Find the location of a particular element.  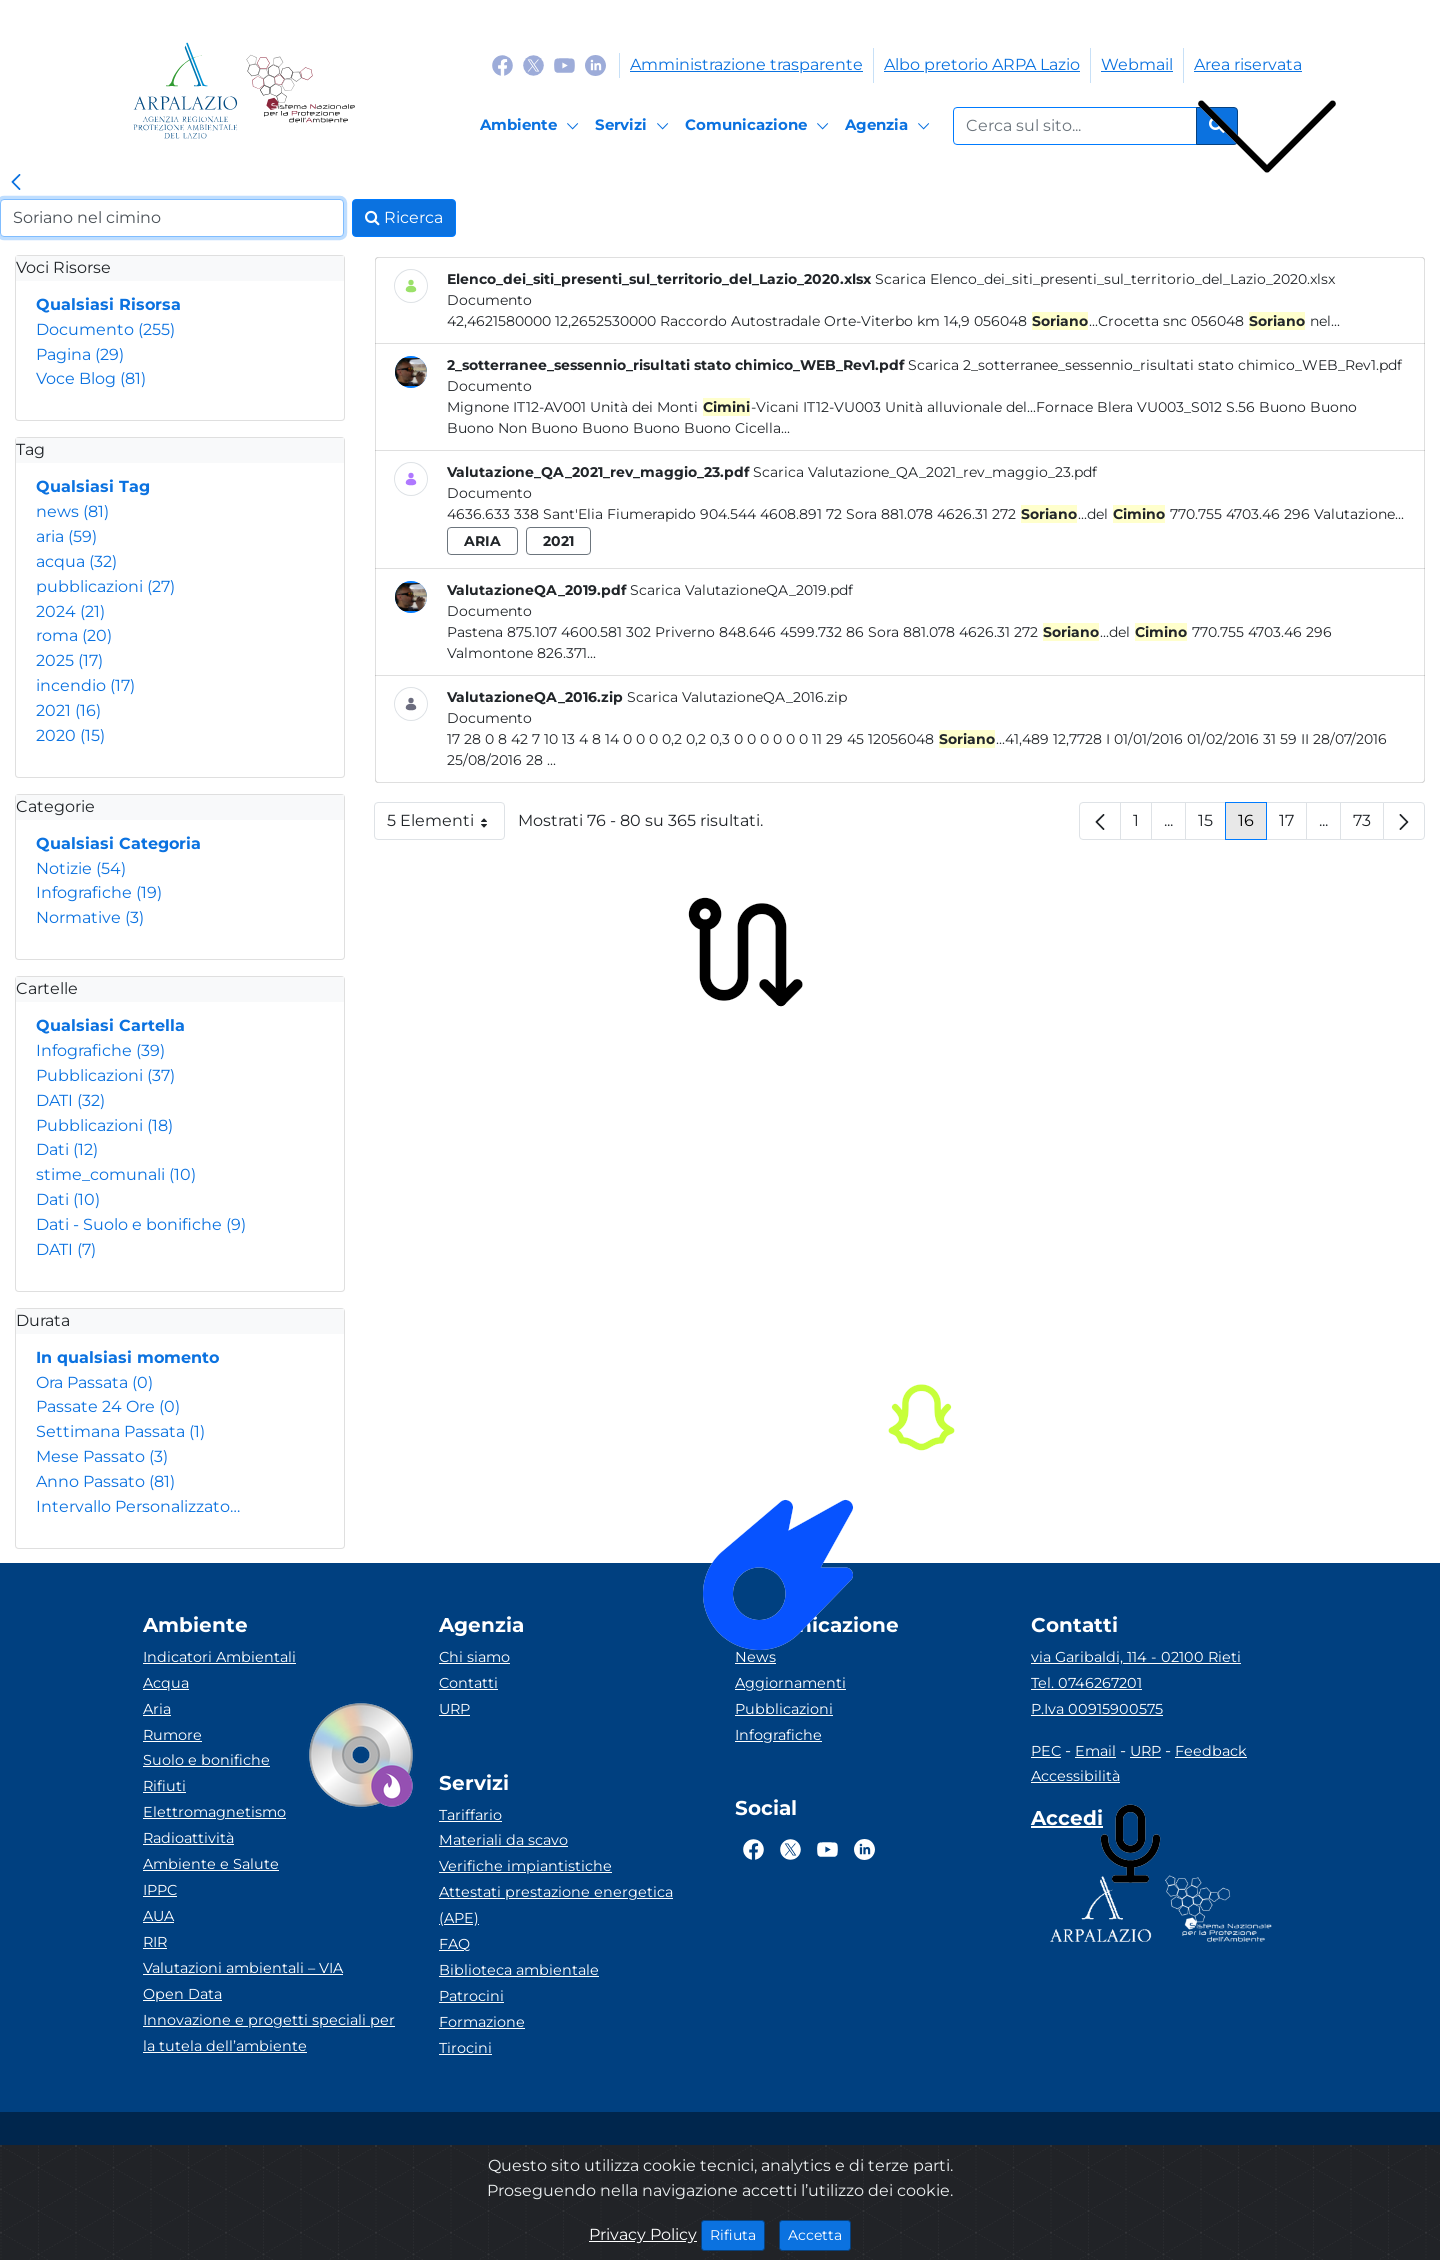

indicates a trending or viral item is located at coordinates (778, 1575).